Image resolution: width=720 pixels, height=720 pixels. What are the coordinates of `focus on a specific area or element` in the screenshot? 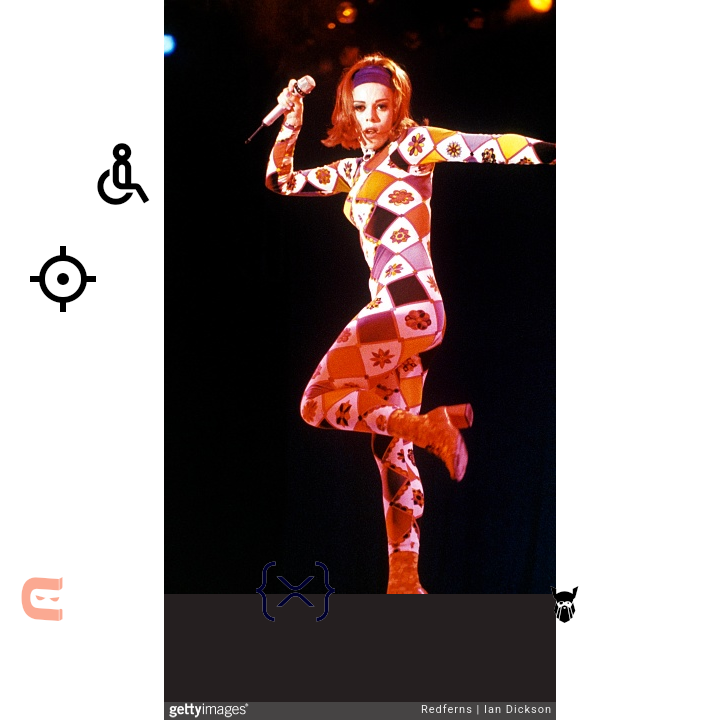 It's located at (63, 279).